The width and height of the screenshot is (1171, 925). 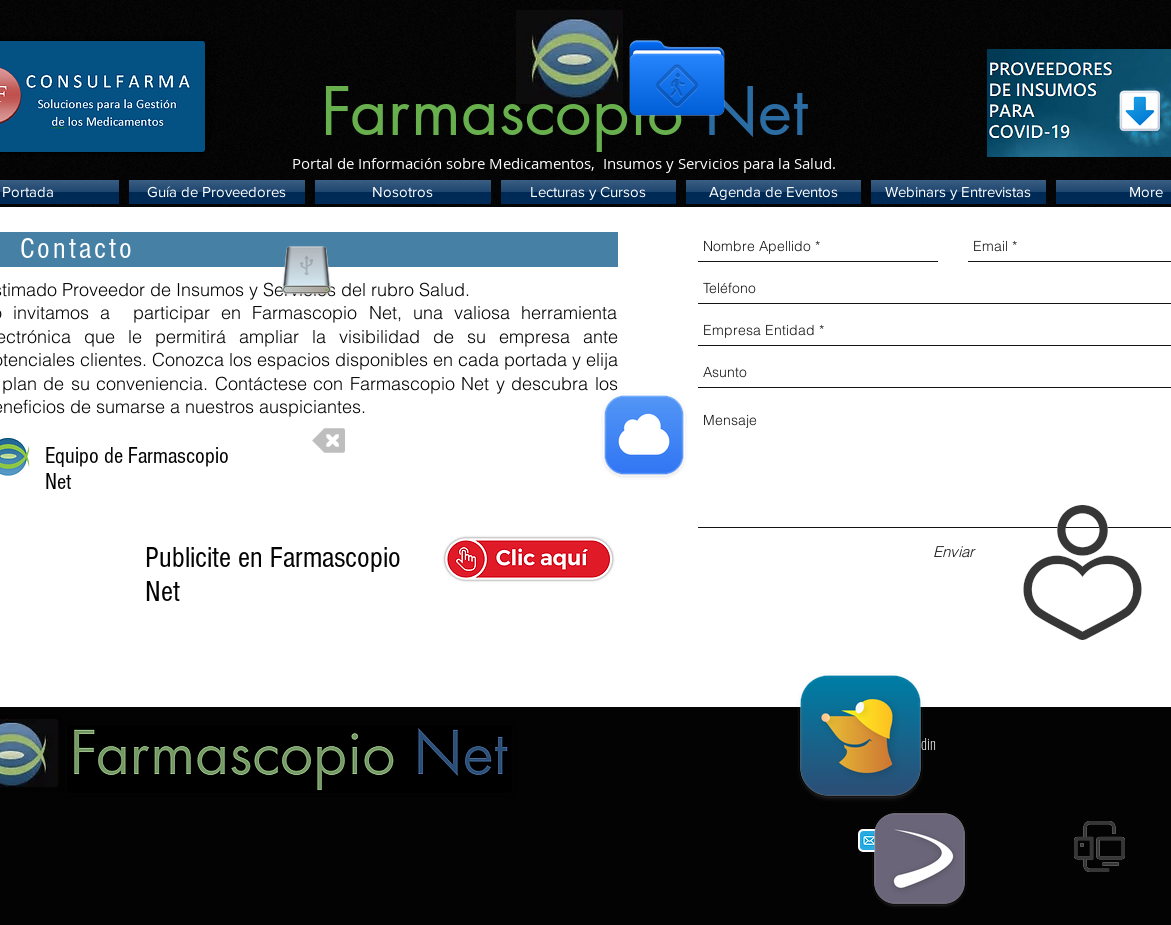 I want to click on access digital wellbeing settings, so click(x=1082, y=572).